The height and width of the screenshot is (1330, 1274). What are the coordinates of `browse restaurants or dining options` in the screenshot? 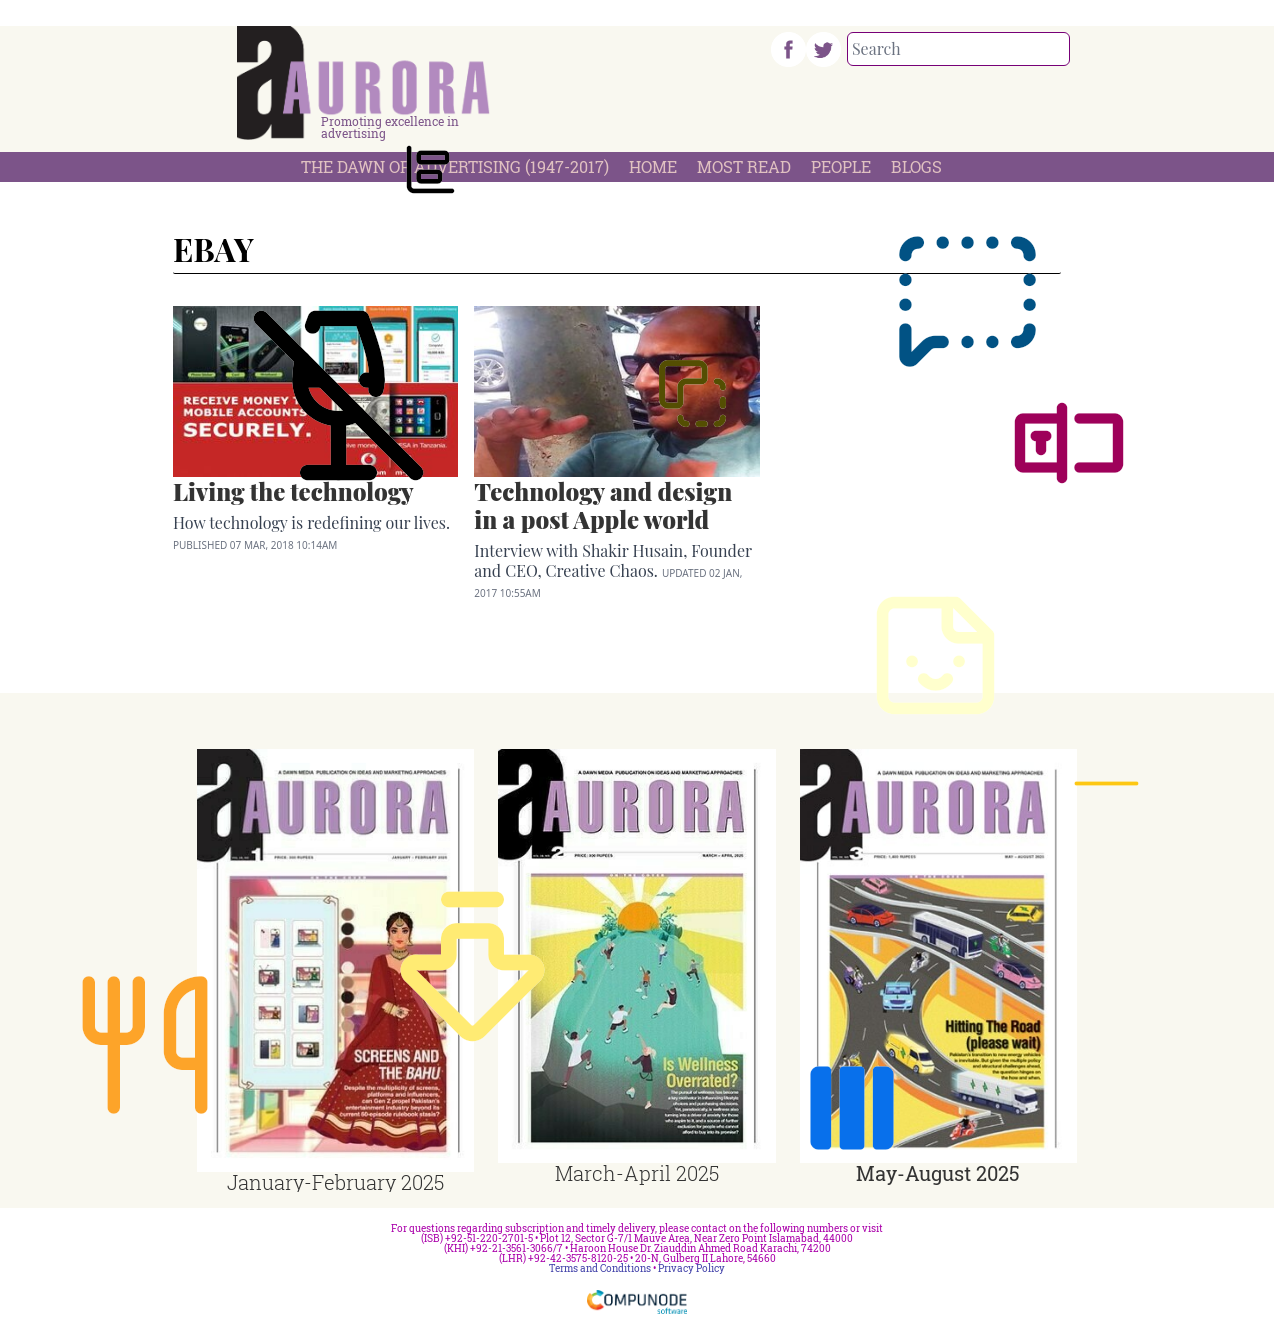 It's located at (145, 1045).